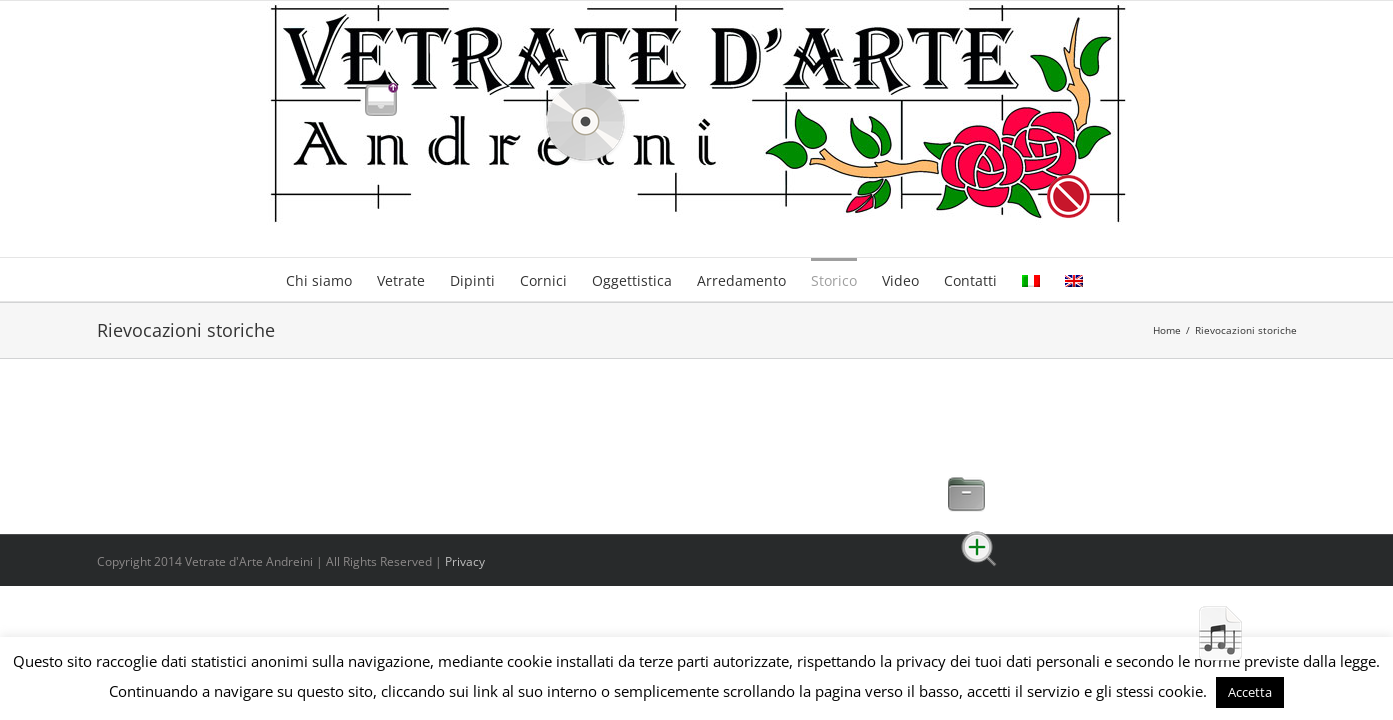 The width and height of the screenshot is (1393, 720). What do you see at coordinates (1068, 196) in the screenshot?
I see `remove a group or team` at bounding box center [1068, 196].